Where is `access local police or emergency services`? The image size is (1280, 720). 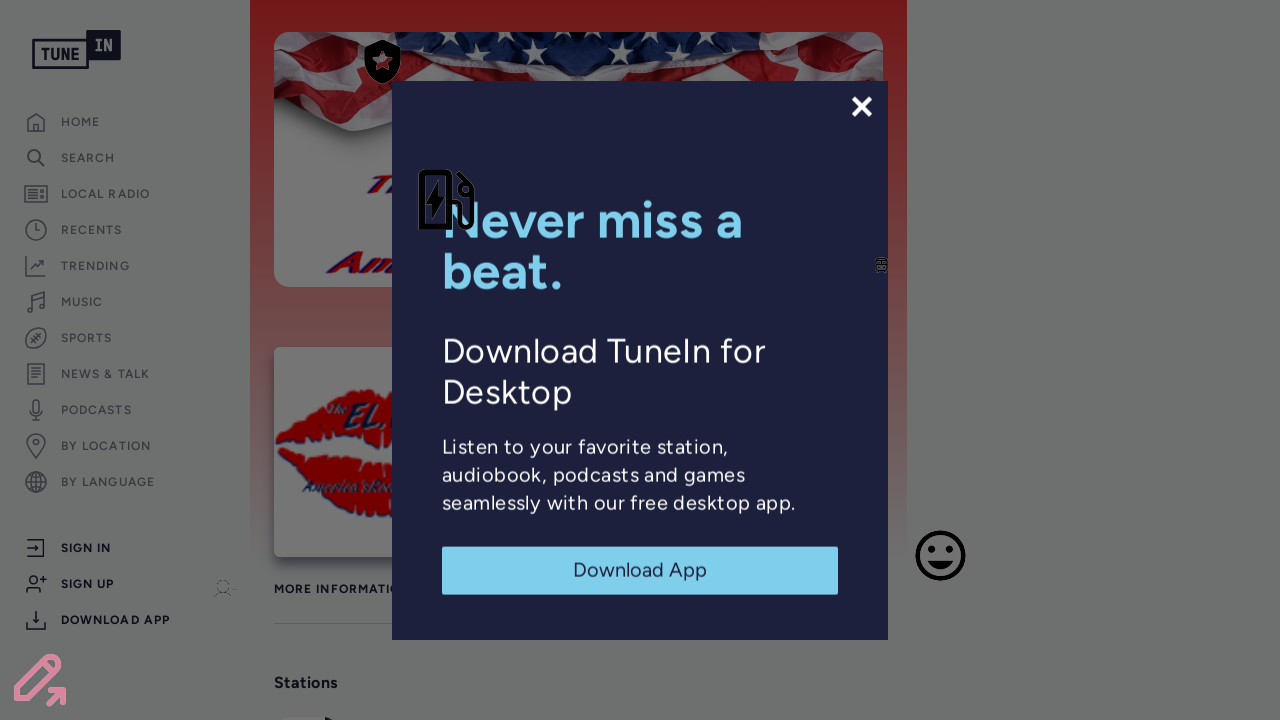
access local police or emergency services is located at coordinates (382, 61).